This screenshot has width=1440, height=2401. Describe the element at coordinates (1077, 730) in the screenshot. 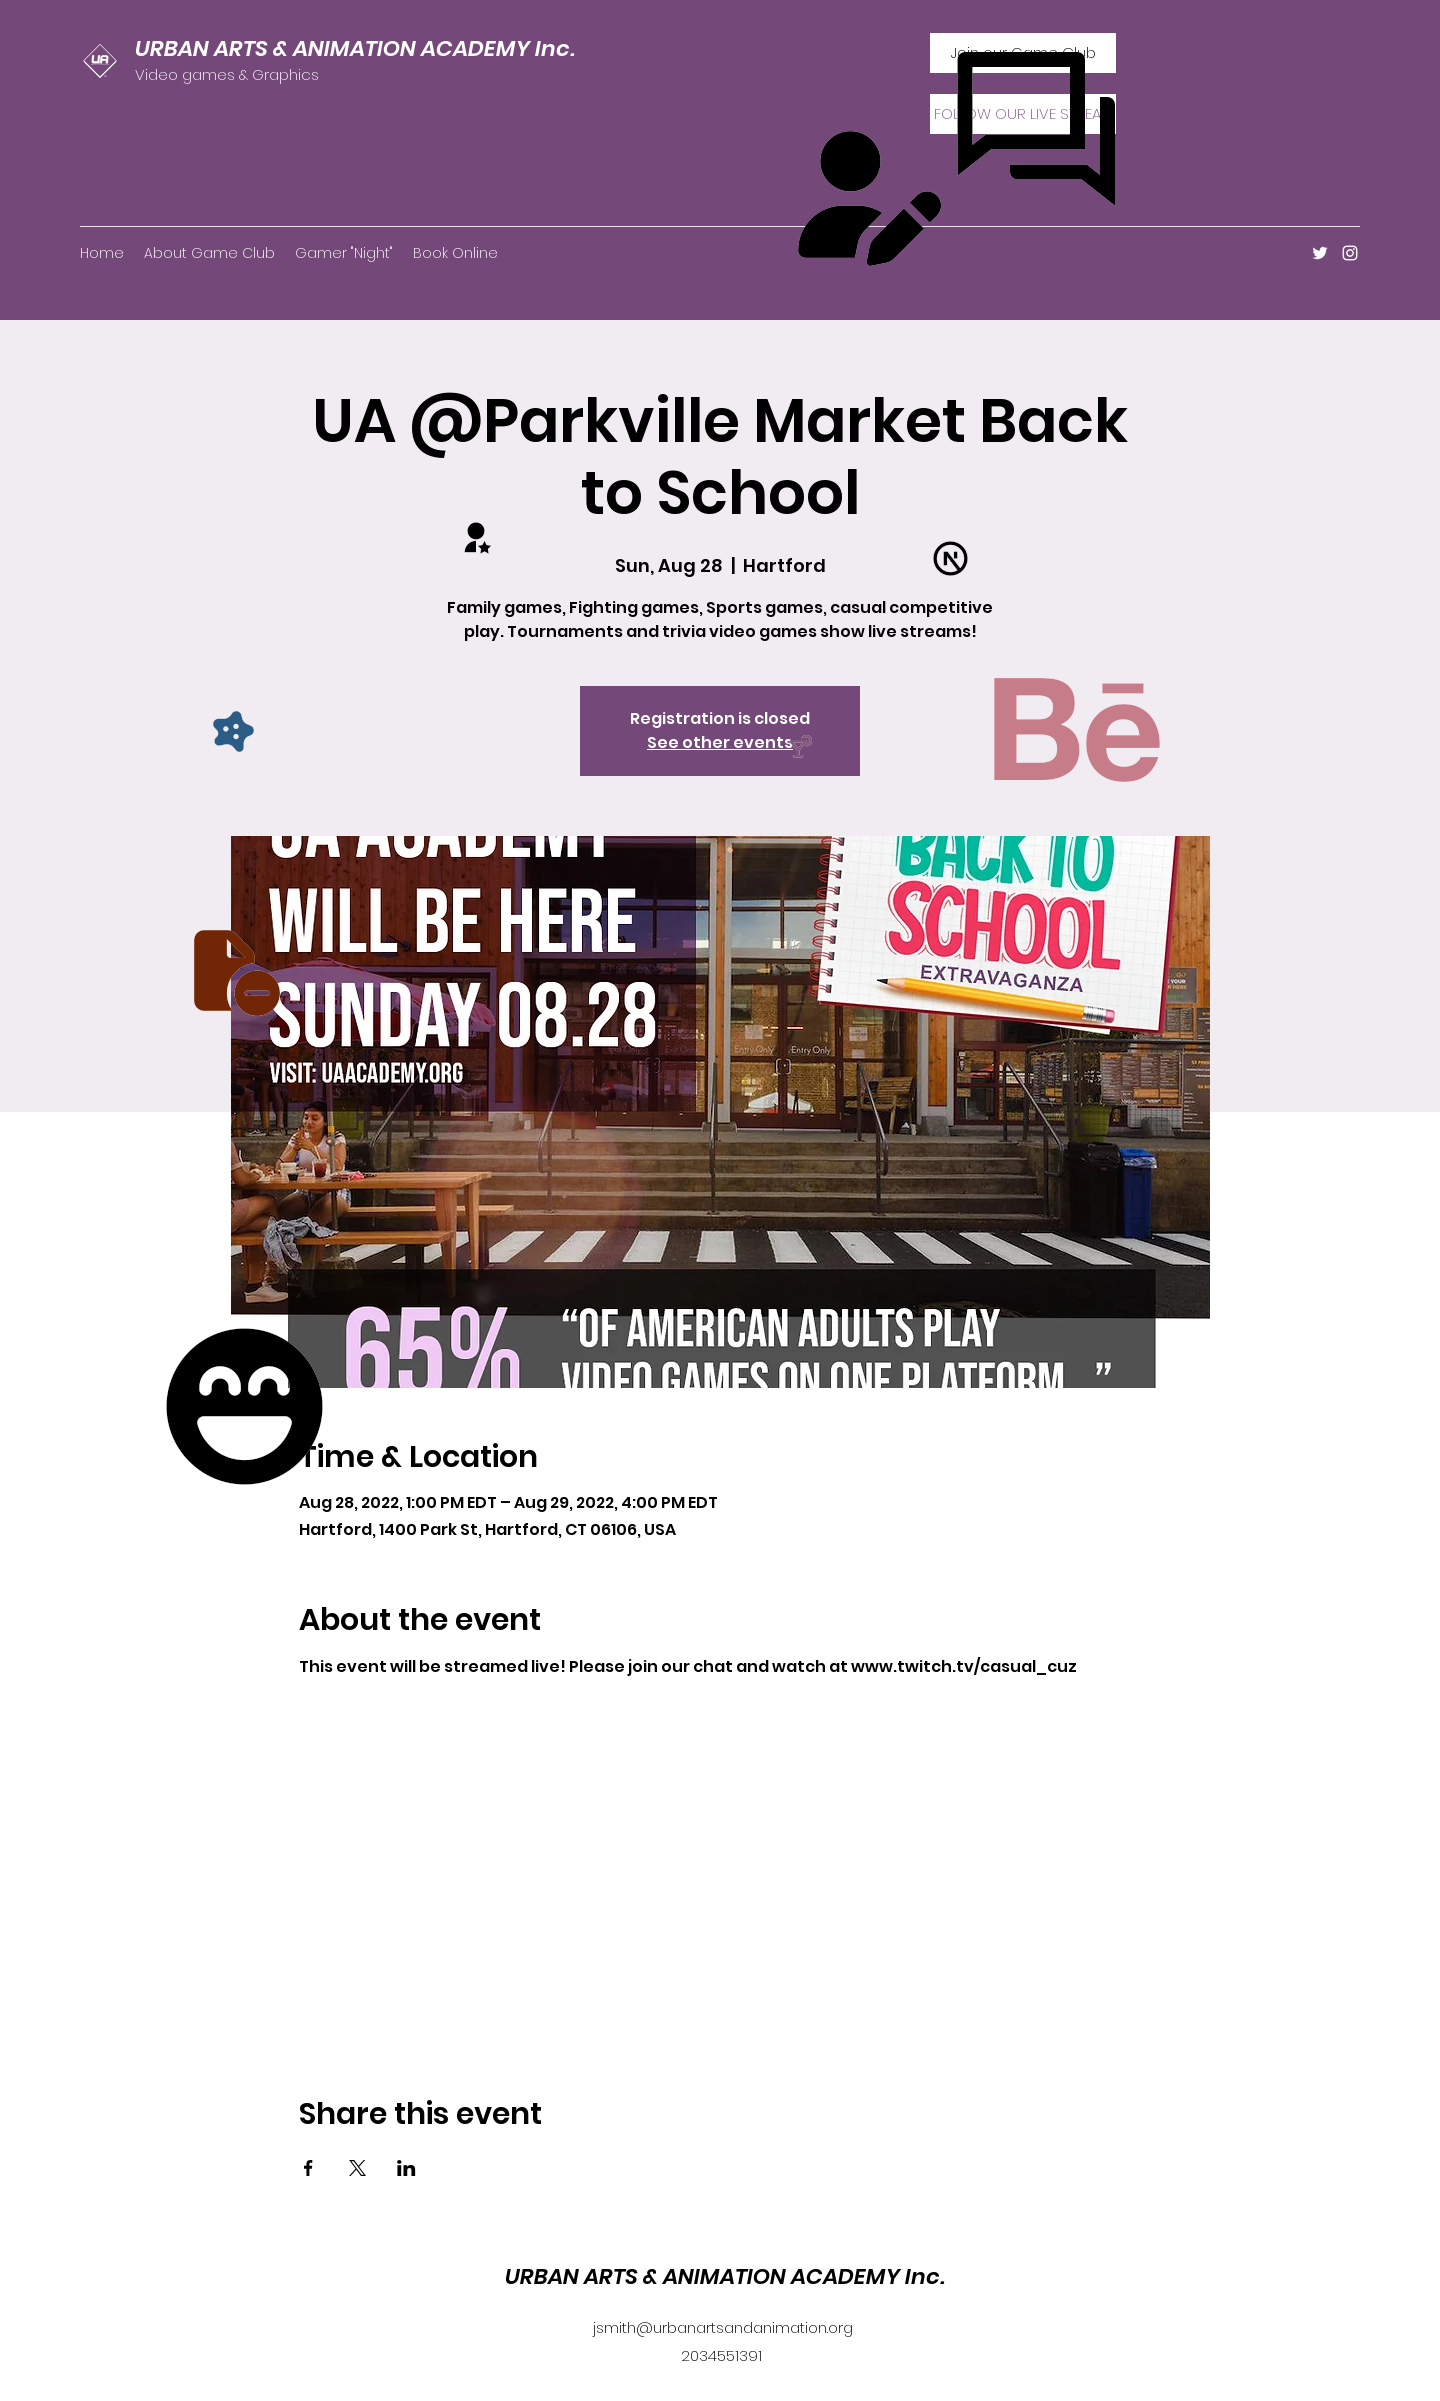

I see `visit behance portfolio` at that location.